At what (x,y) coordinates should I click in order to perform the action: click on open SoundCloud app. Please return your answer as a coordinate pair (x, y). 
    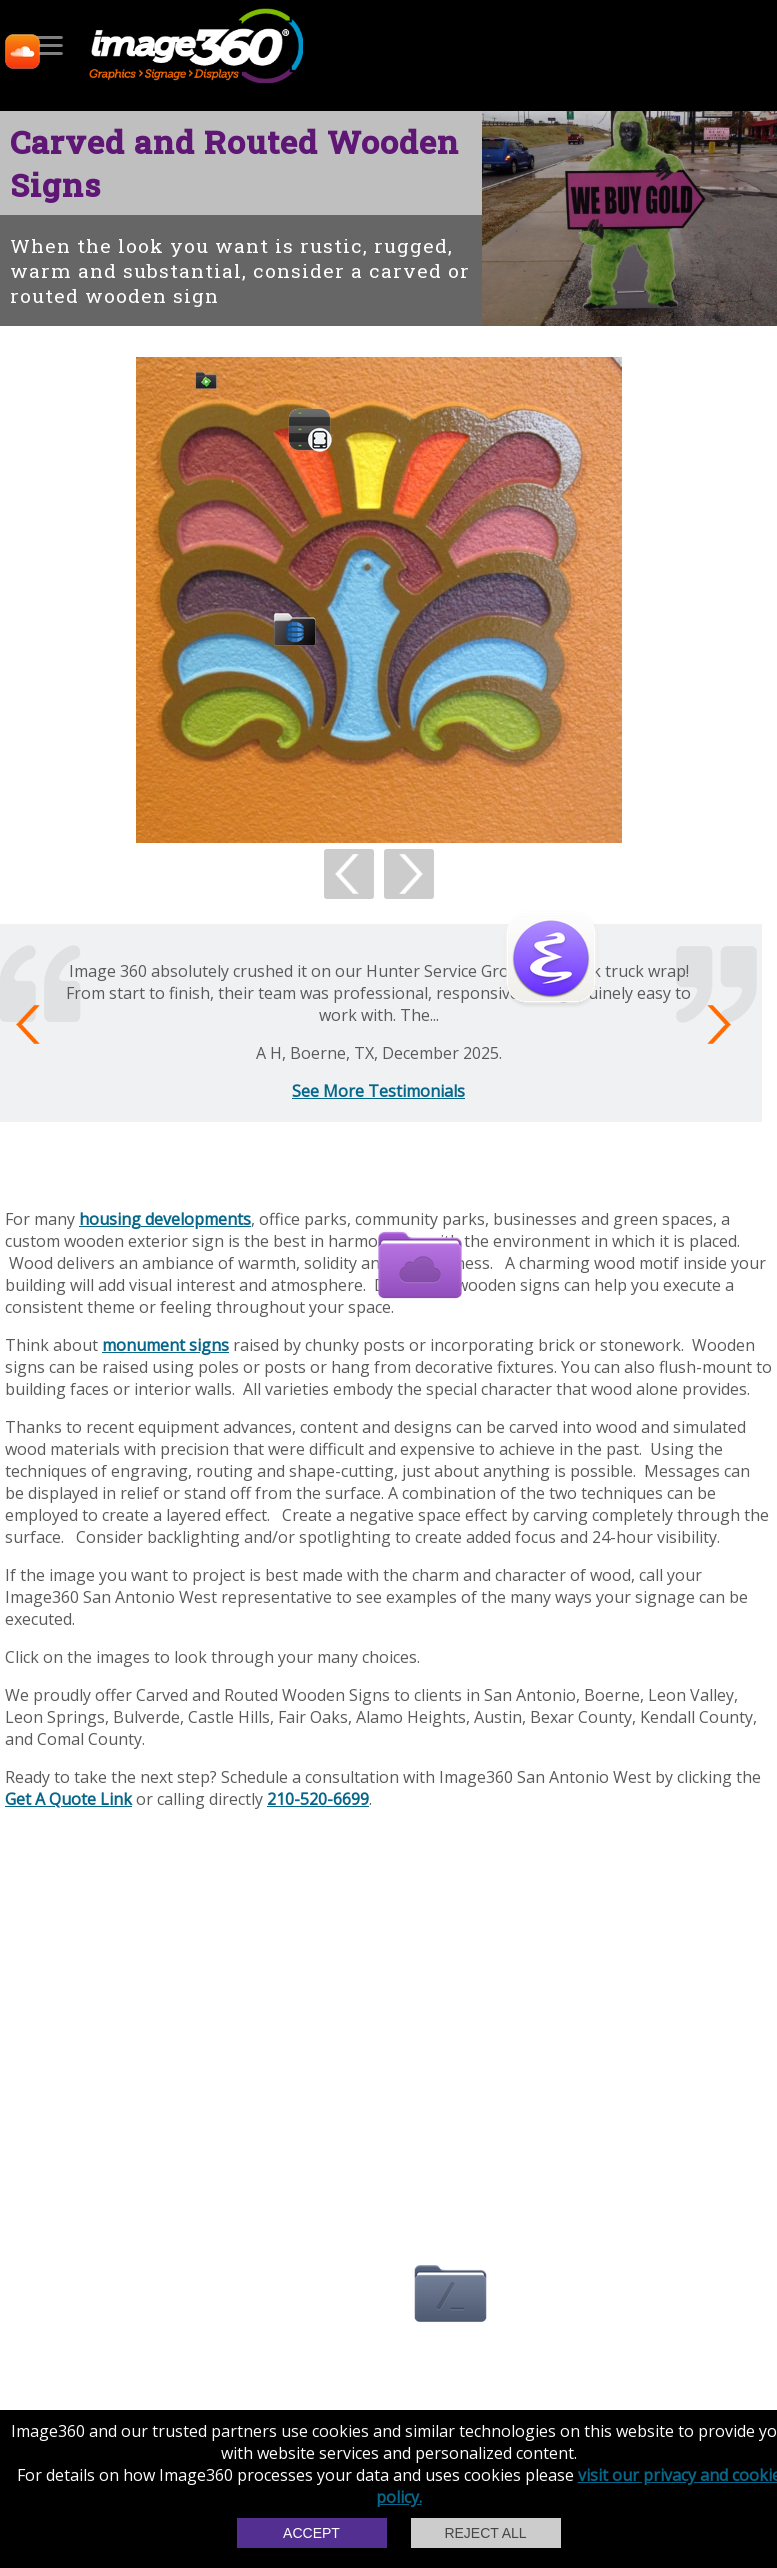
    Looking at the image, I should click on (22, 51).